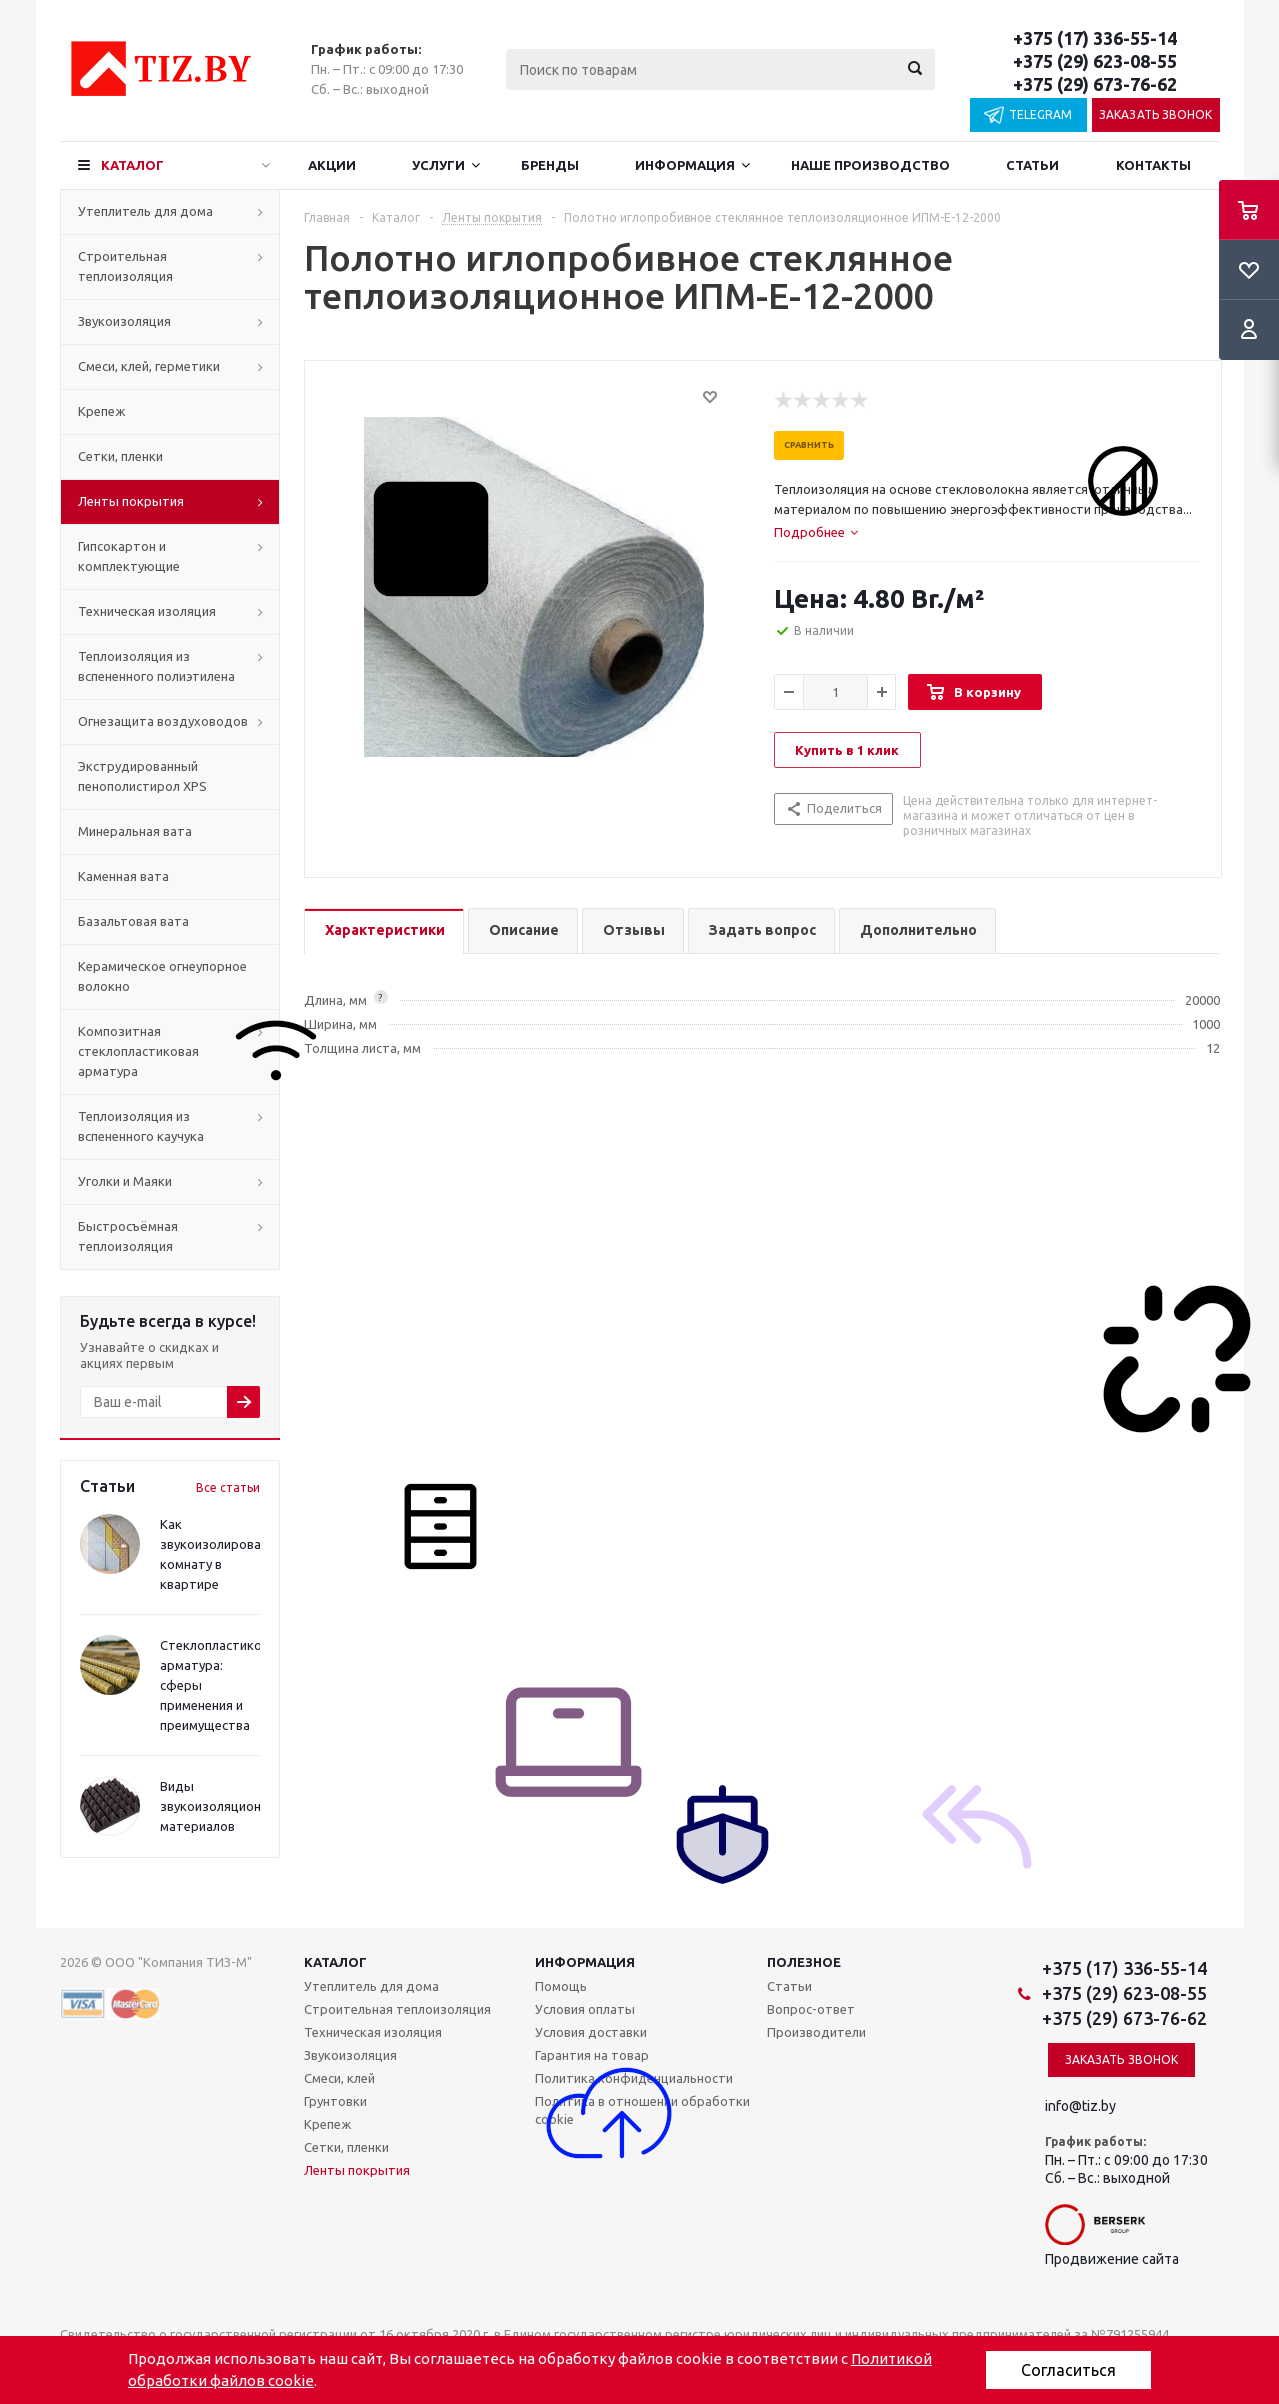 This screenshot has height=2404, width=1279. Describe the element at coordinates (568, 1739) in the screenshot. I see `switch to desktop view` at that location.